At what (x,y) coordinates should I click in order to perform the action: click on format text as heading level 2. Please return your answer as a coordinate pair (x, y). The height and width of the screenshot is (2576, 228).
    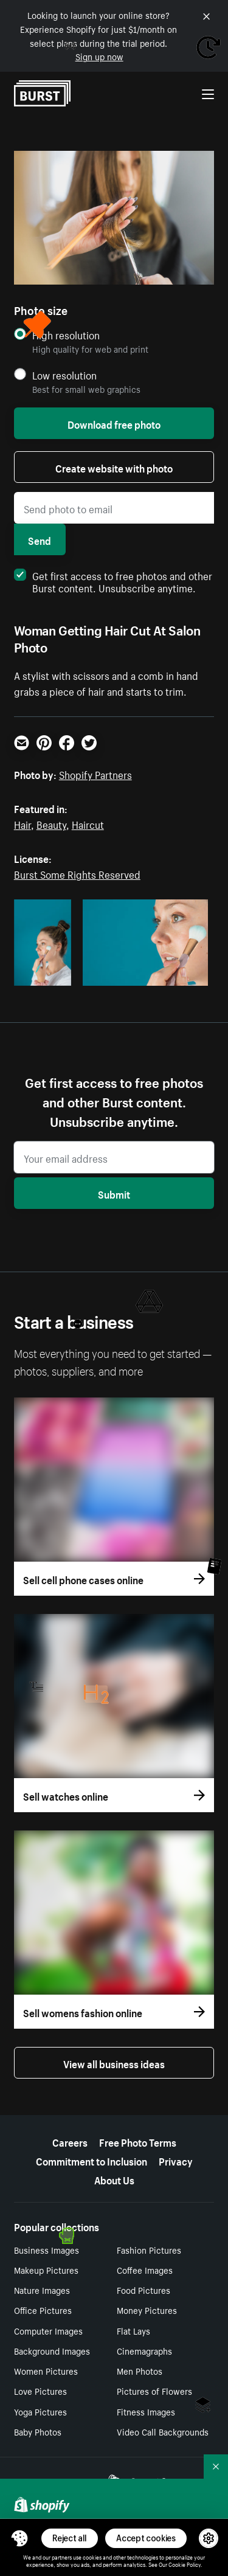
    Looking at the image, I should click on (95, 1694).